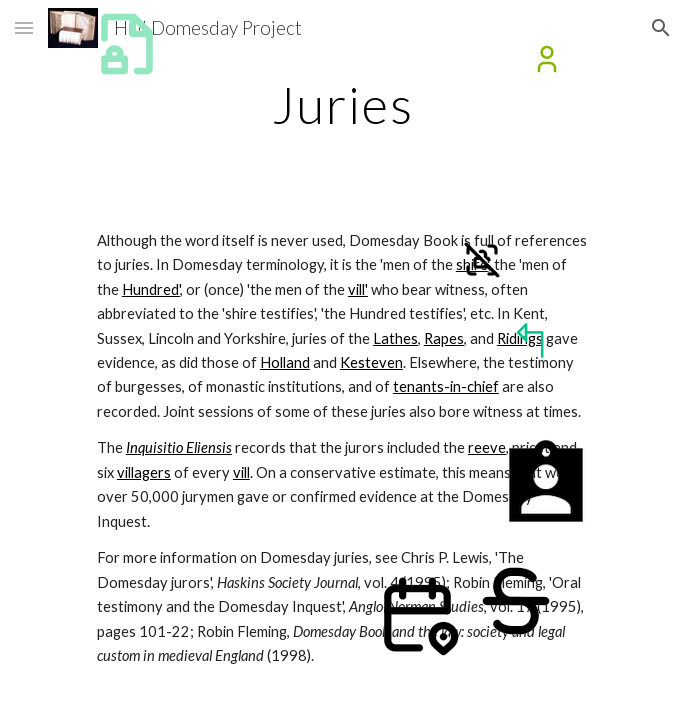 Image resolution: width=685 pixels, height=720 pixels. What do you see at coordinates (482, 260) in the screenshot?
I see `access control disabled` at bounding box center [482, 260].